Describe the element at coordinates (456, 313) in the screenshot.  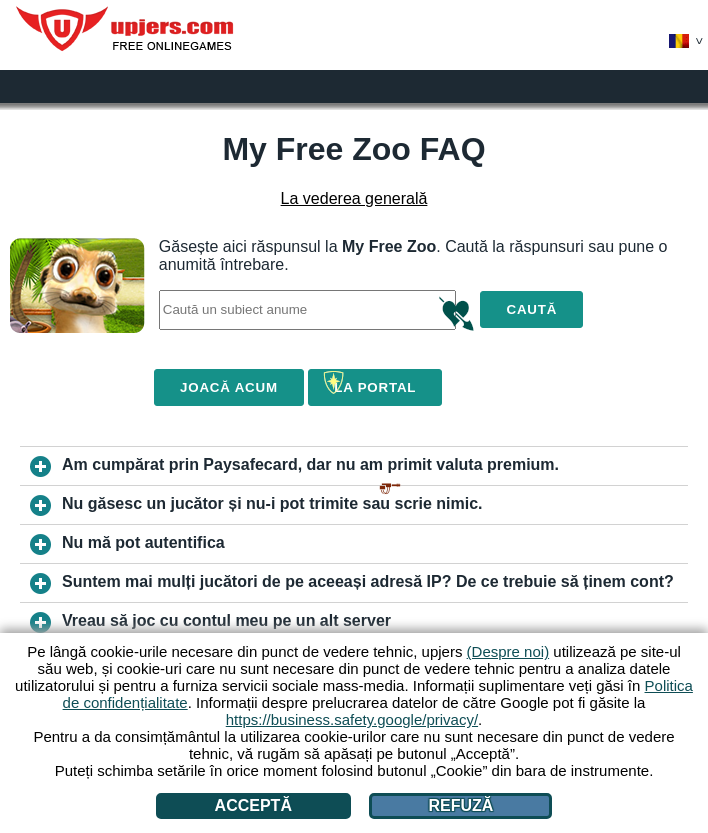
I see `indicates a match or romantic connection in a dating app` at that location.